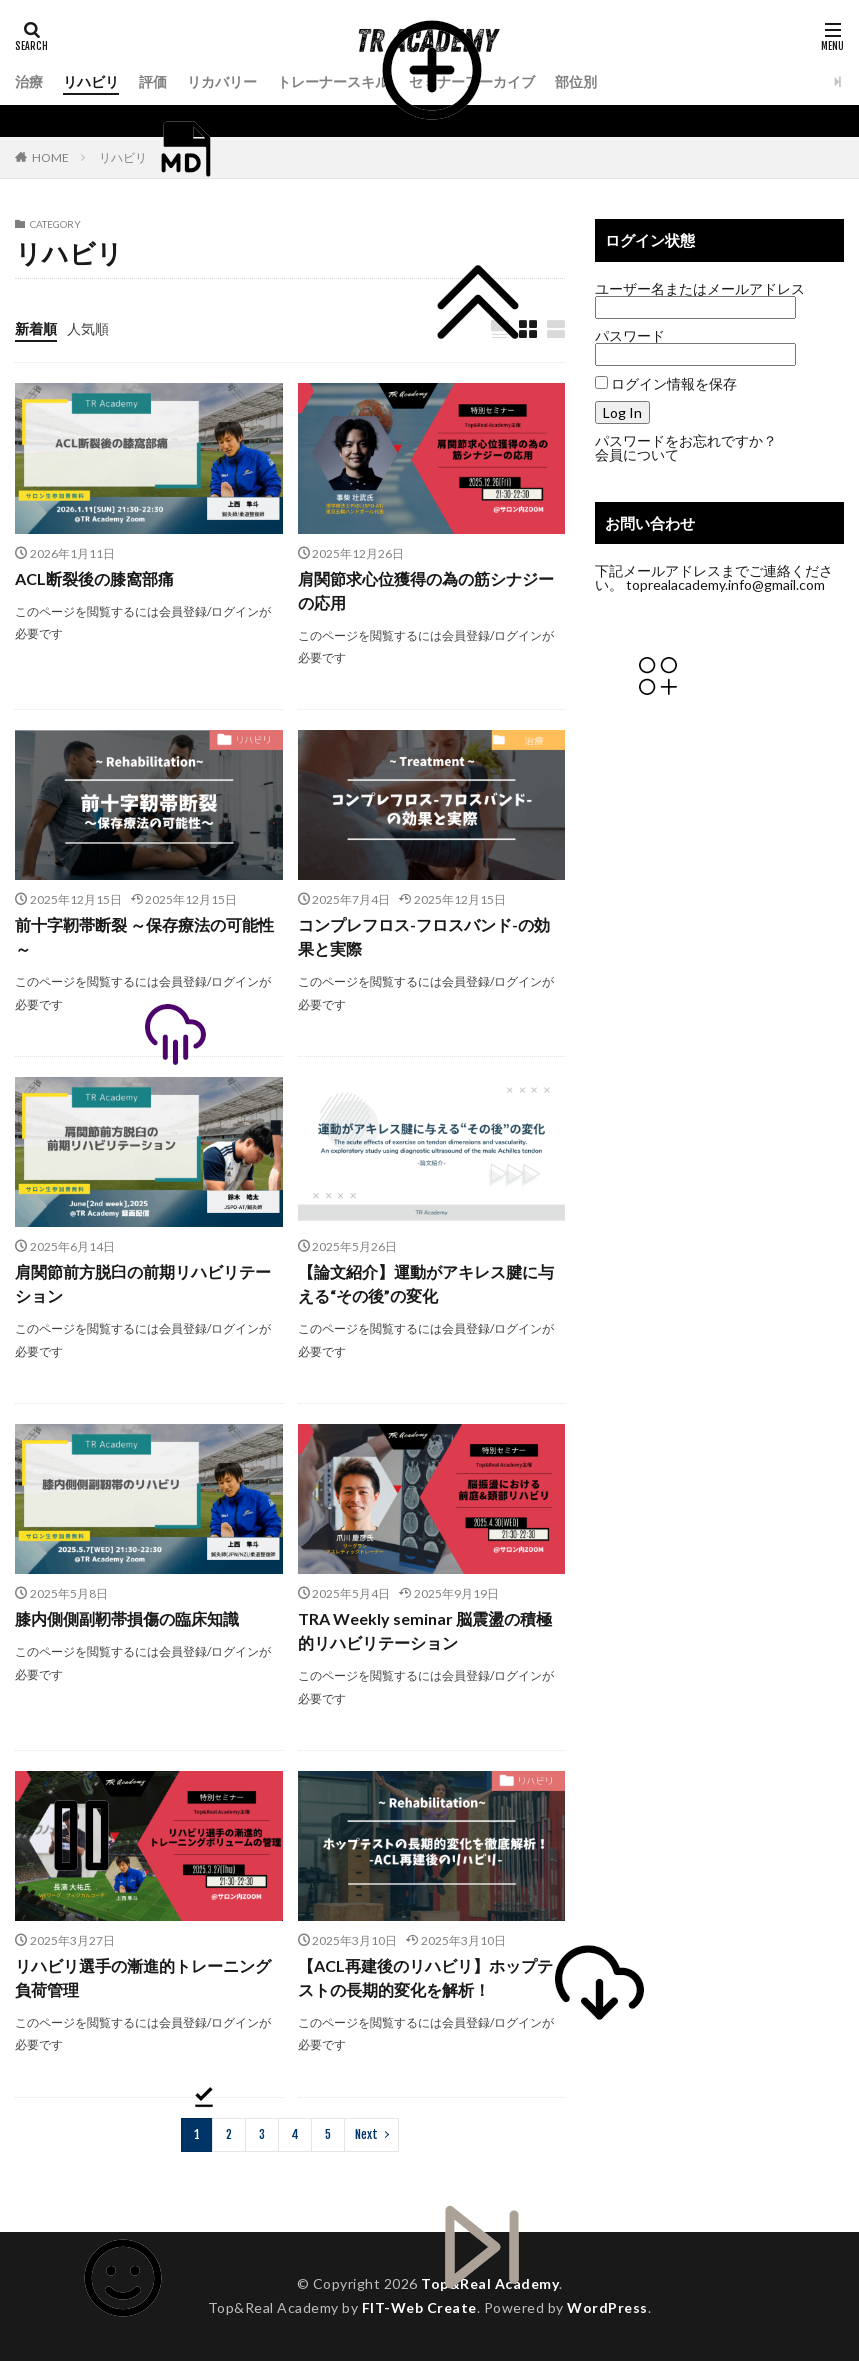 This screenshot has width=859, height=2361. Describe the element at coordinates (658, 676) in the screenshot. I see `add a new item to a collection` at that location.